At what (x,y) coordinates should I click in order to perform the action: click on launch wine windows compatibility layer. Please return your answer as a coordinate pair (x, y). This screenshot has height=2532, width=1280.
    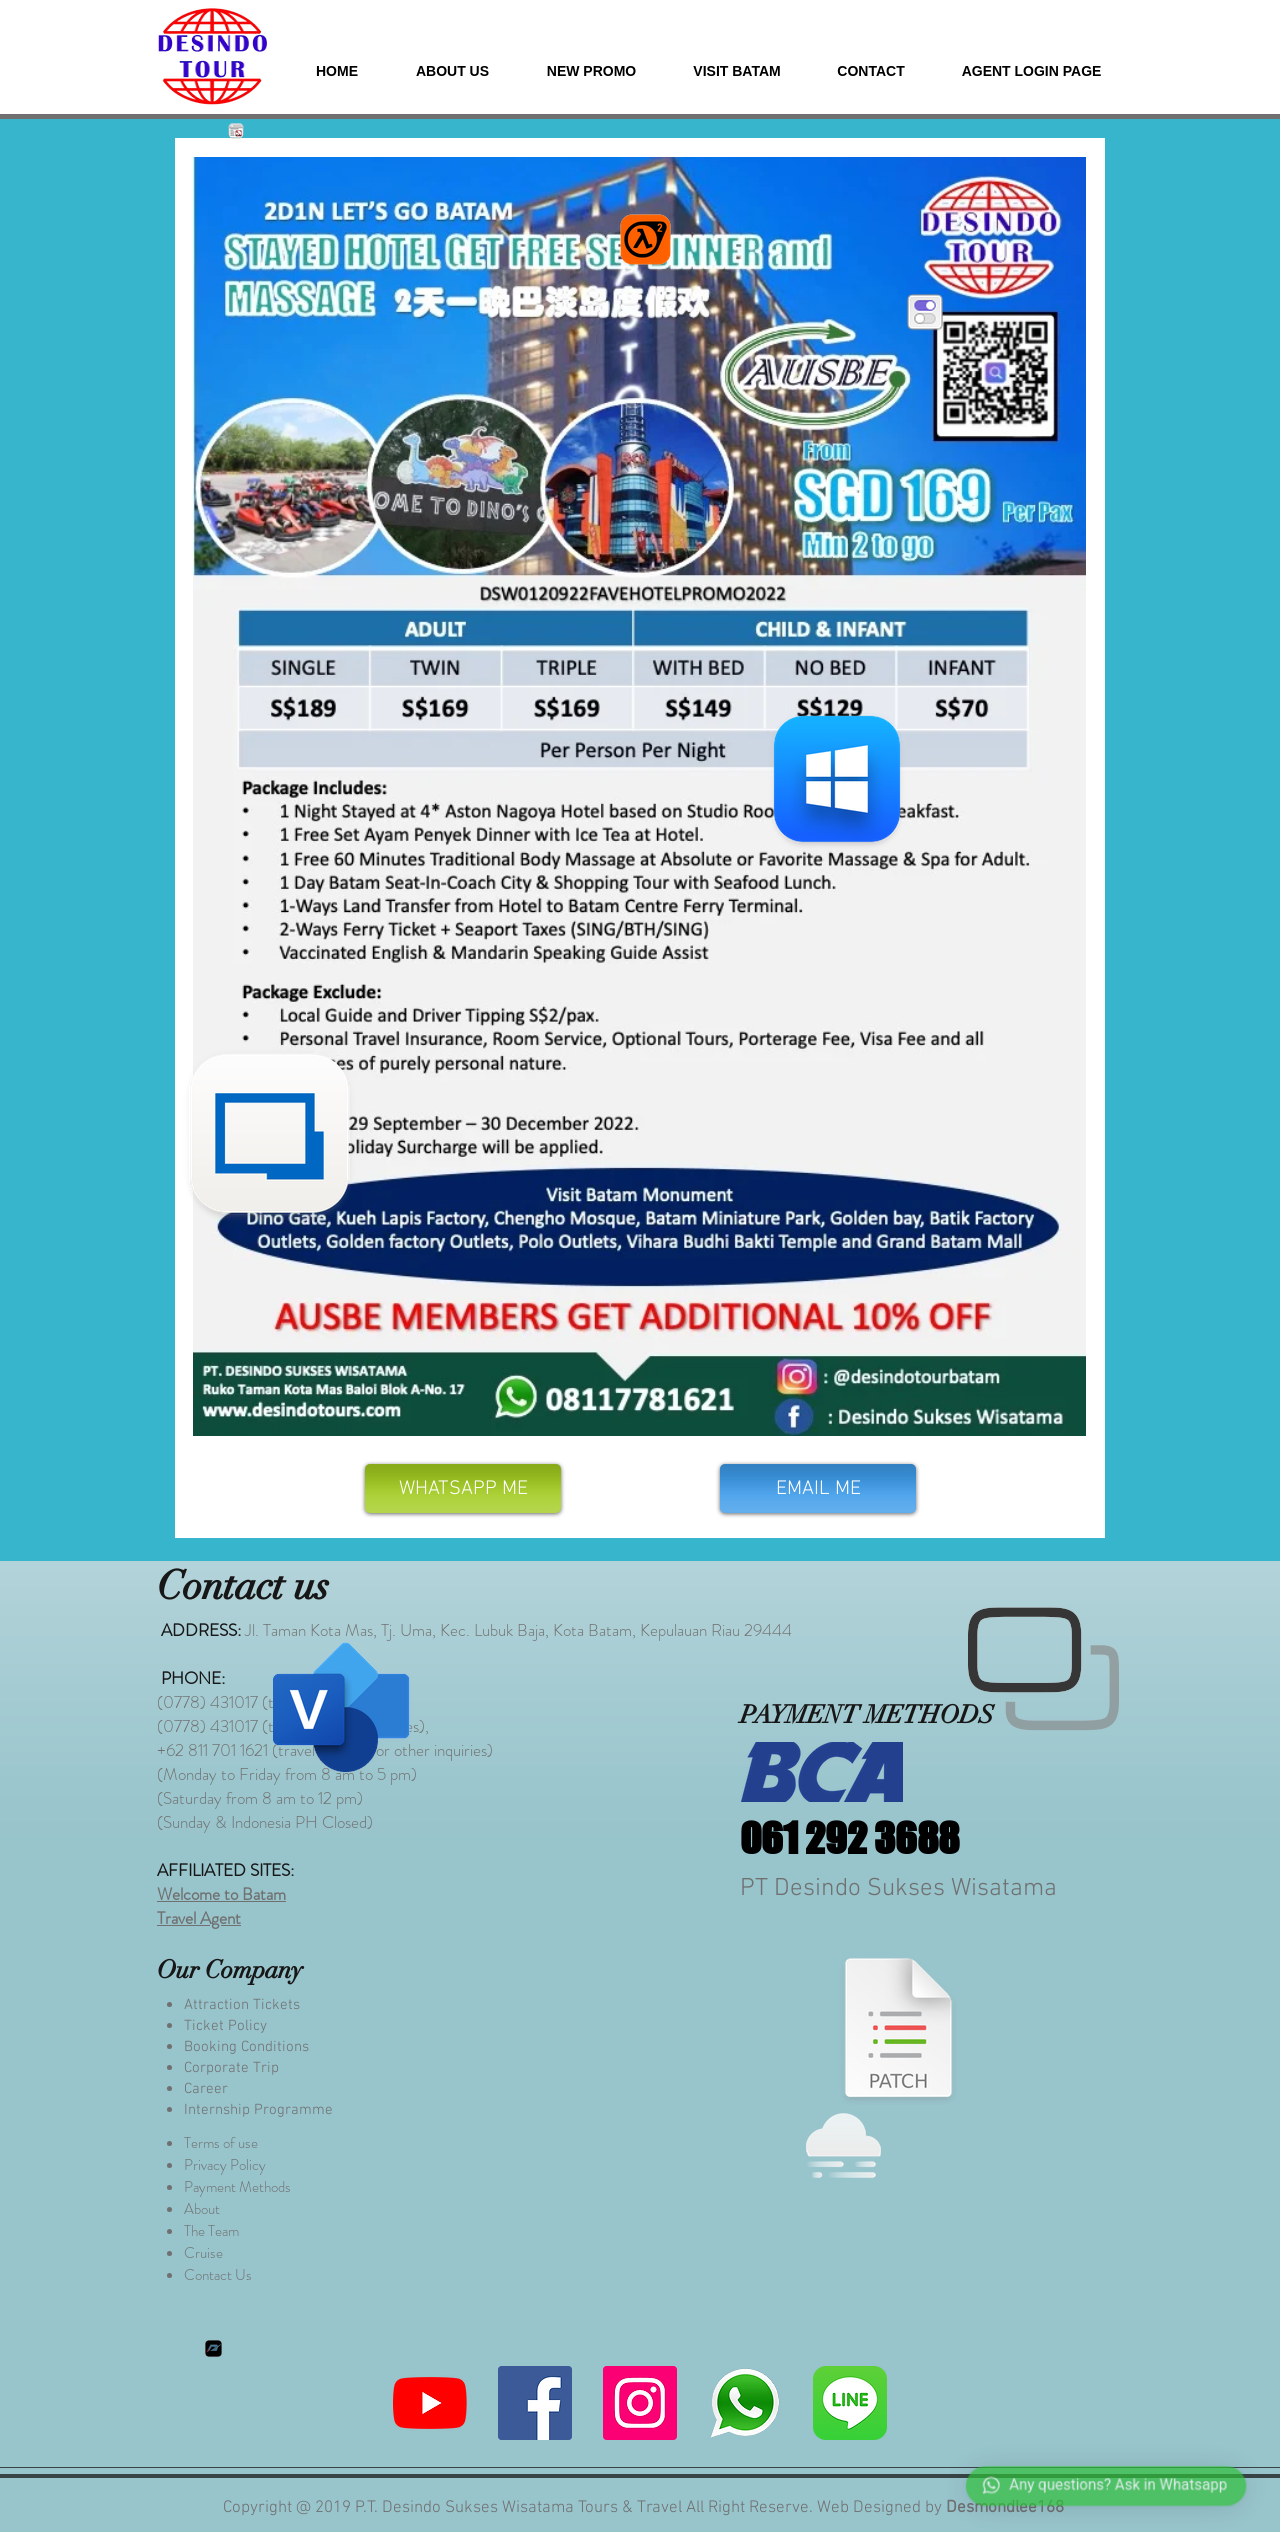
    Looking at the image, I should click on (837, 779).